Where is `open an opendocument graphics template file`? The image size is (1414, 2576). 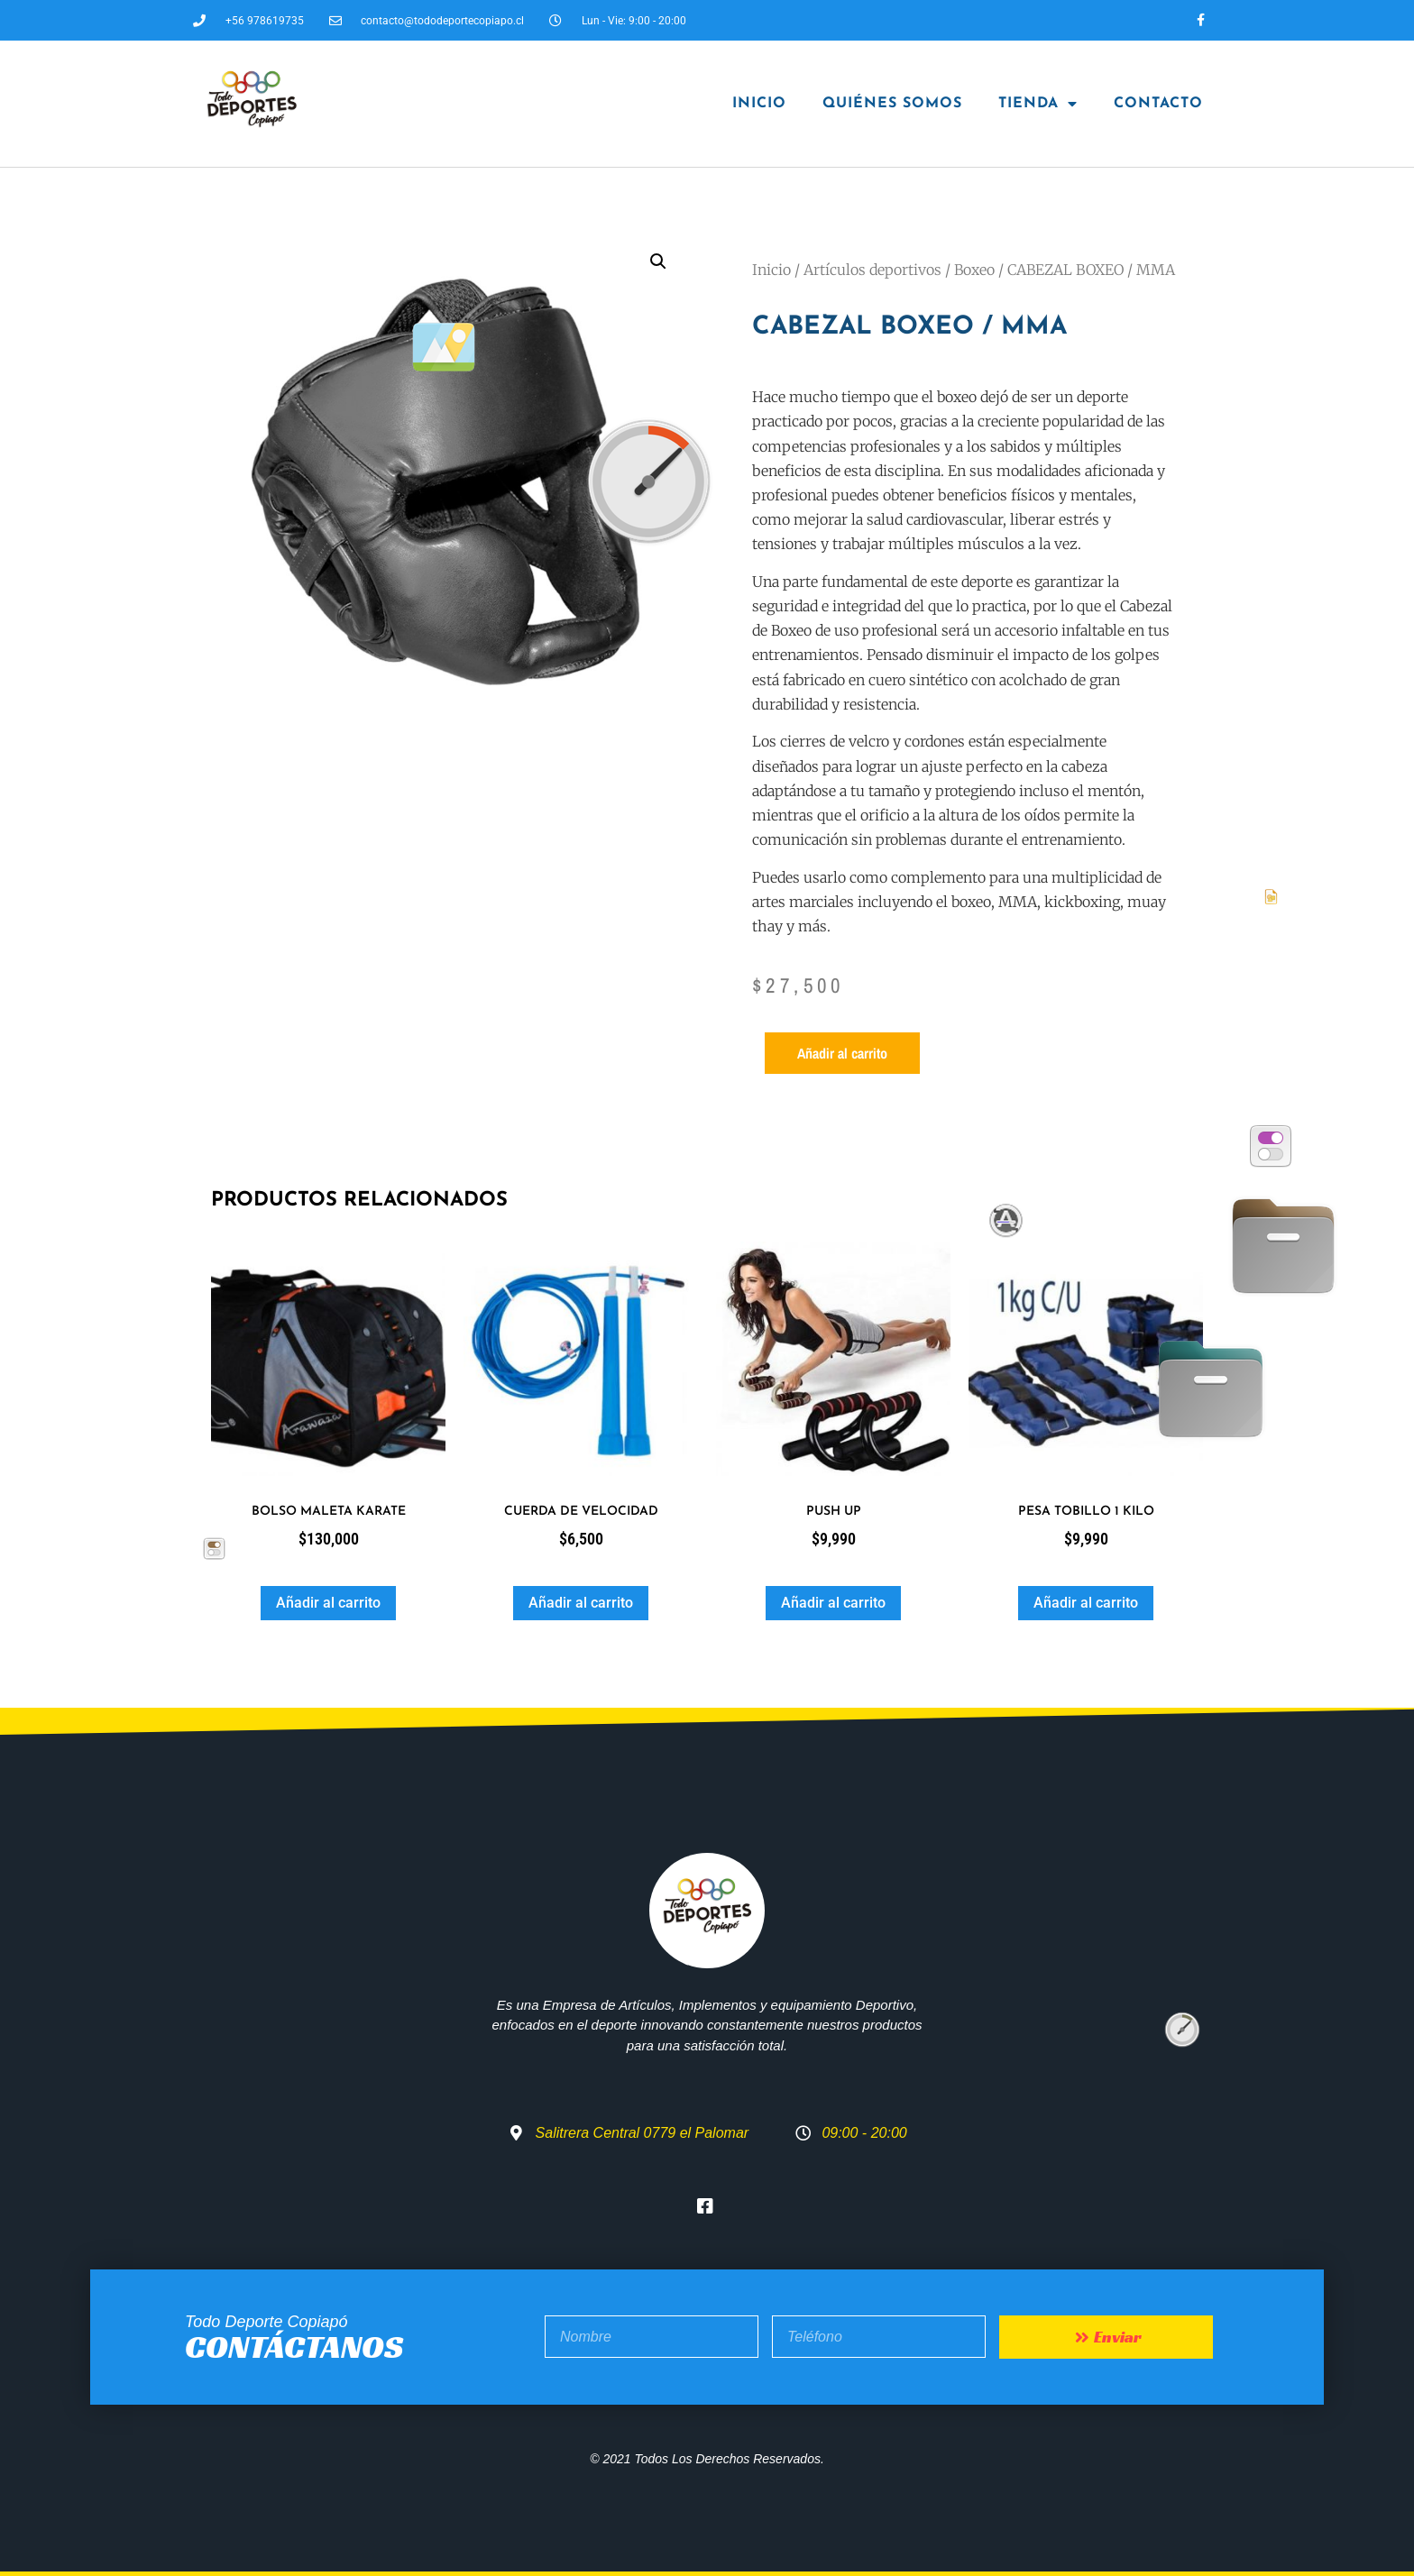
open an opendocument graphics template file is located at coordinates (1271, 896).